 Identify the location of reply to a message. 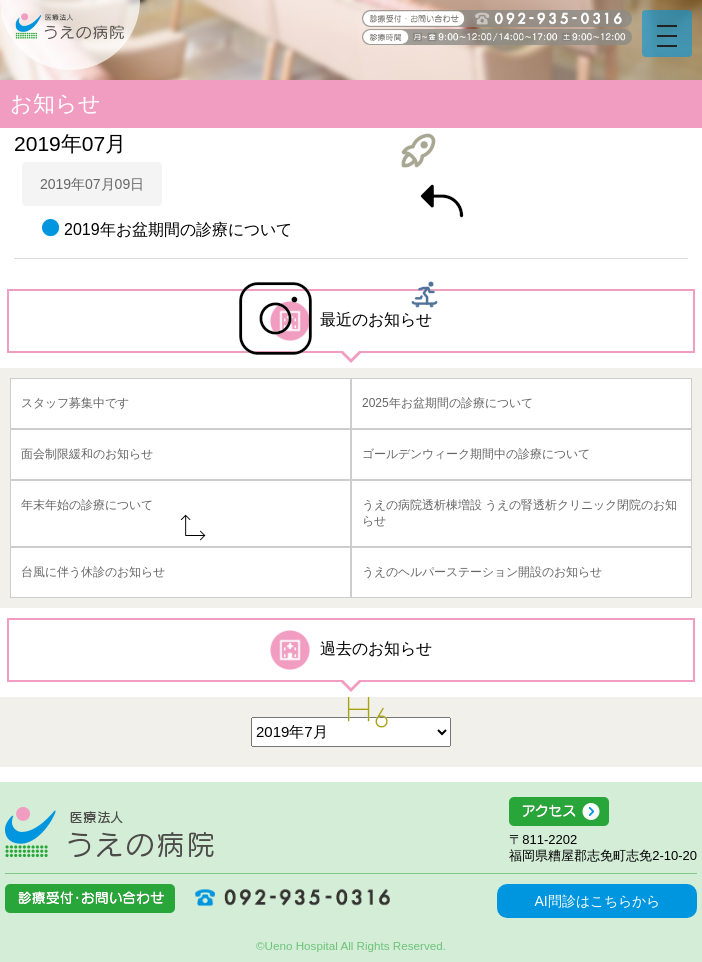
(442, 201).